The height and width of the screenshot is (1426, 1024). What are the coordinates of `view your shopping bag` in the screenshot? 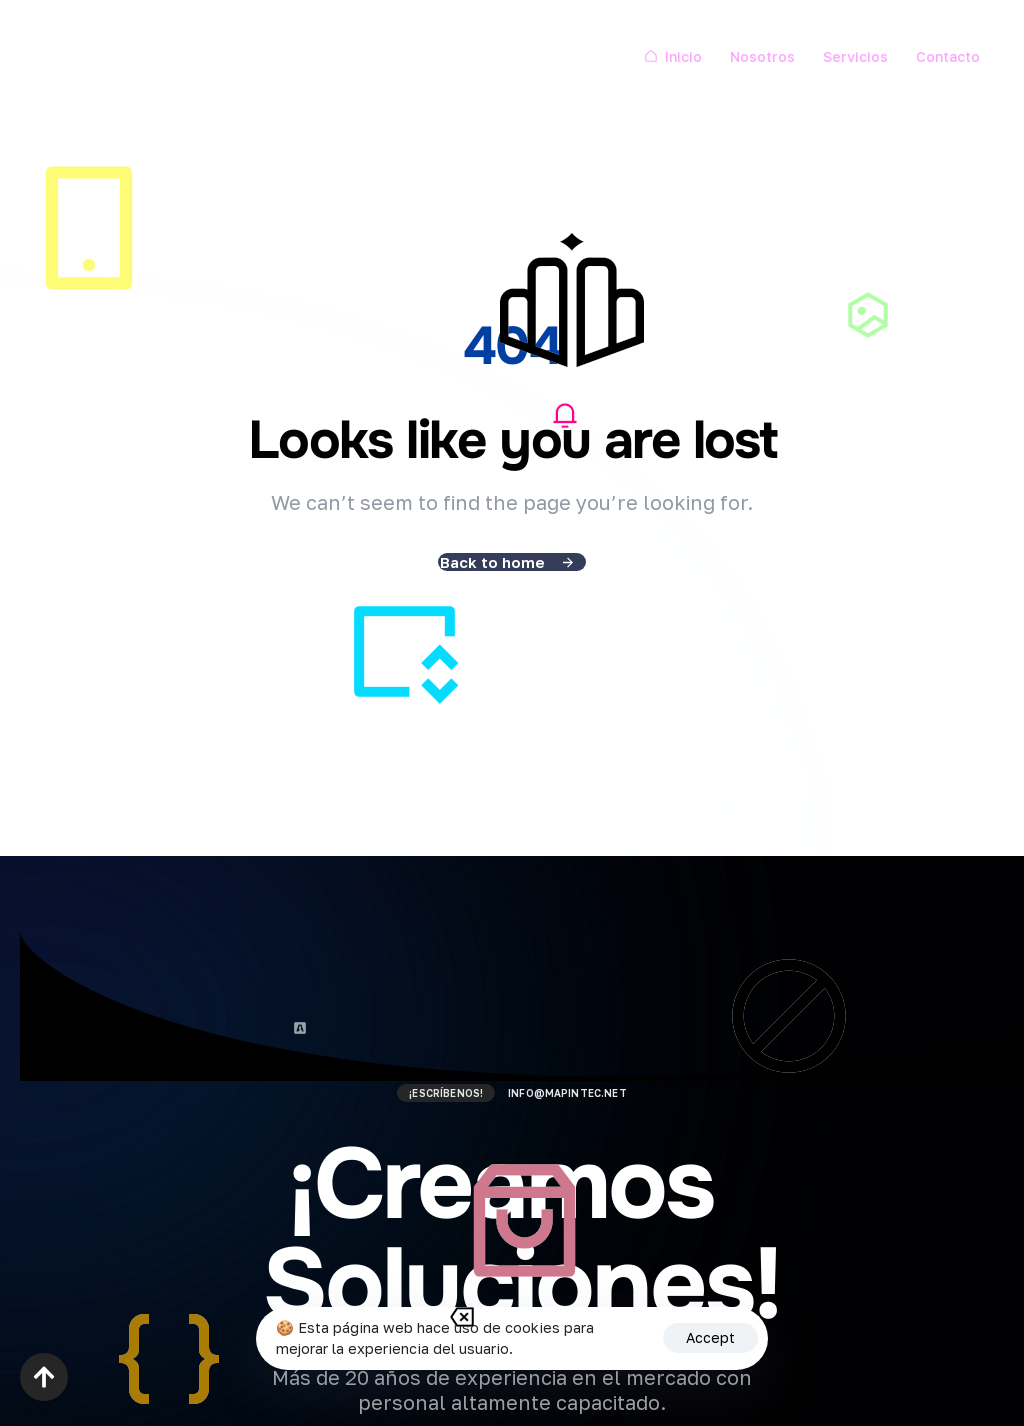 It's located at (524, 1220).